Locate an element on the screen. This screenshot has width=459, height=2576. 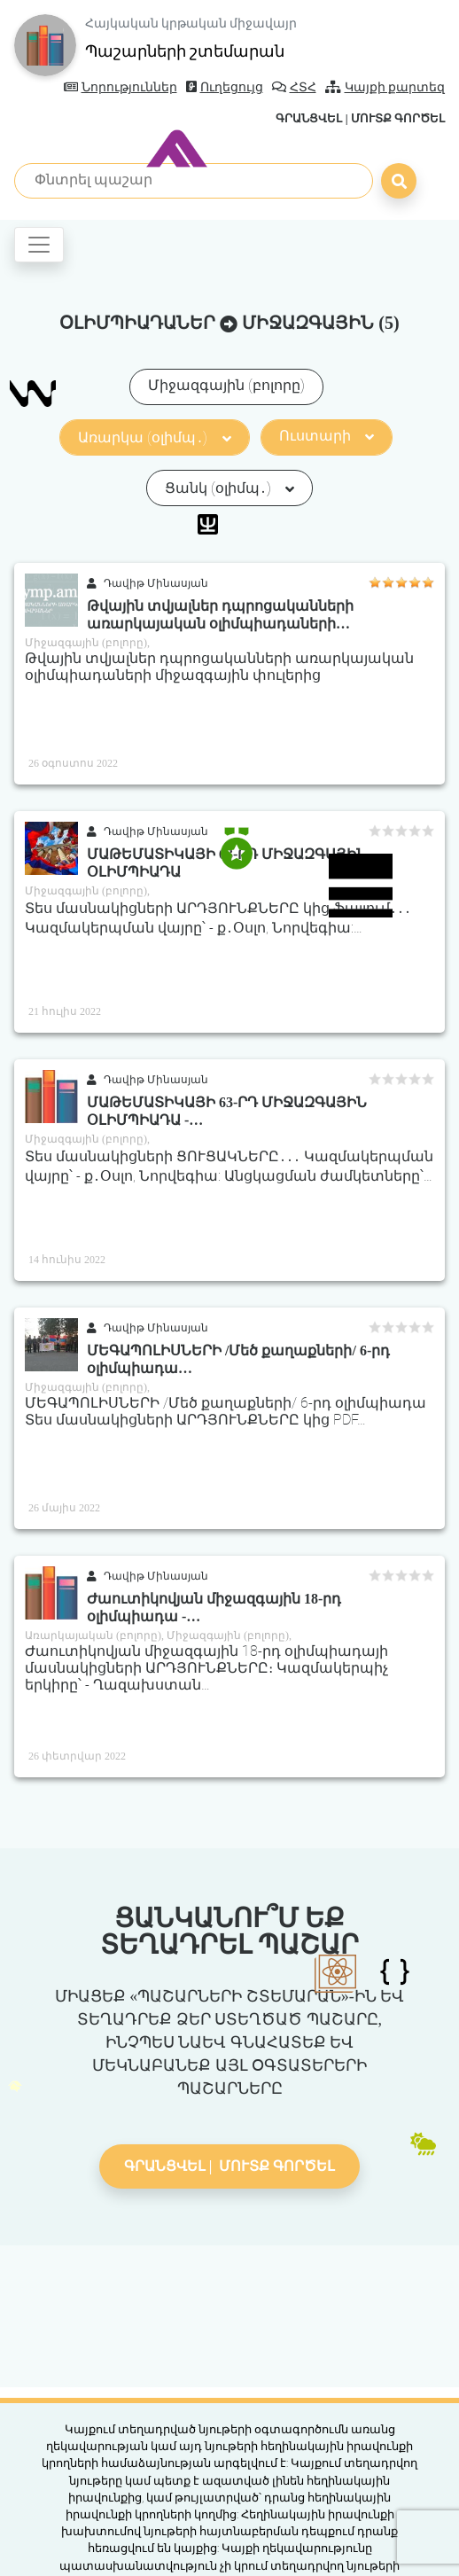
open the Rime input method application is located at coordinates (207, 524).